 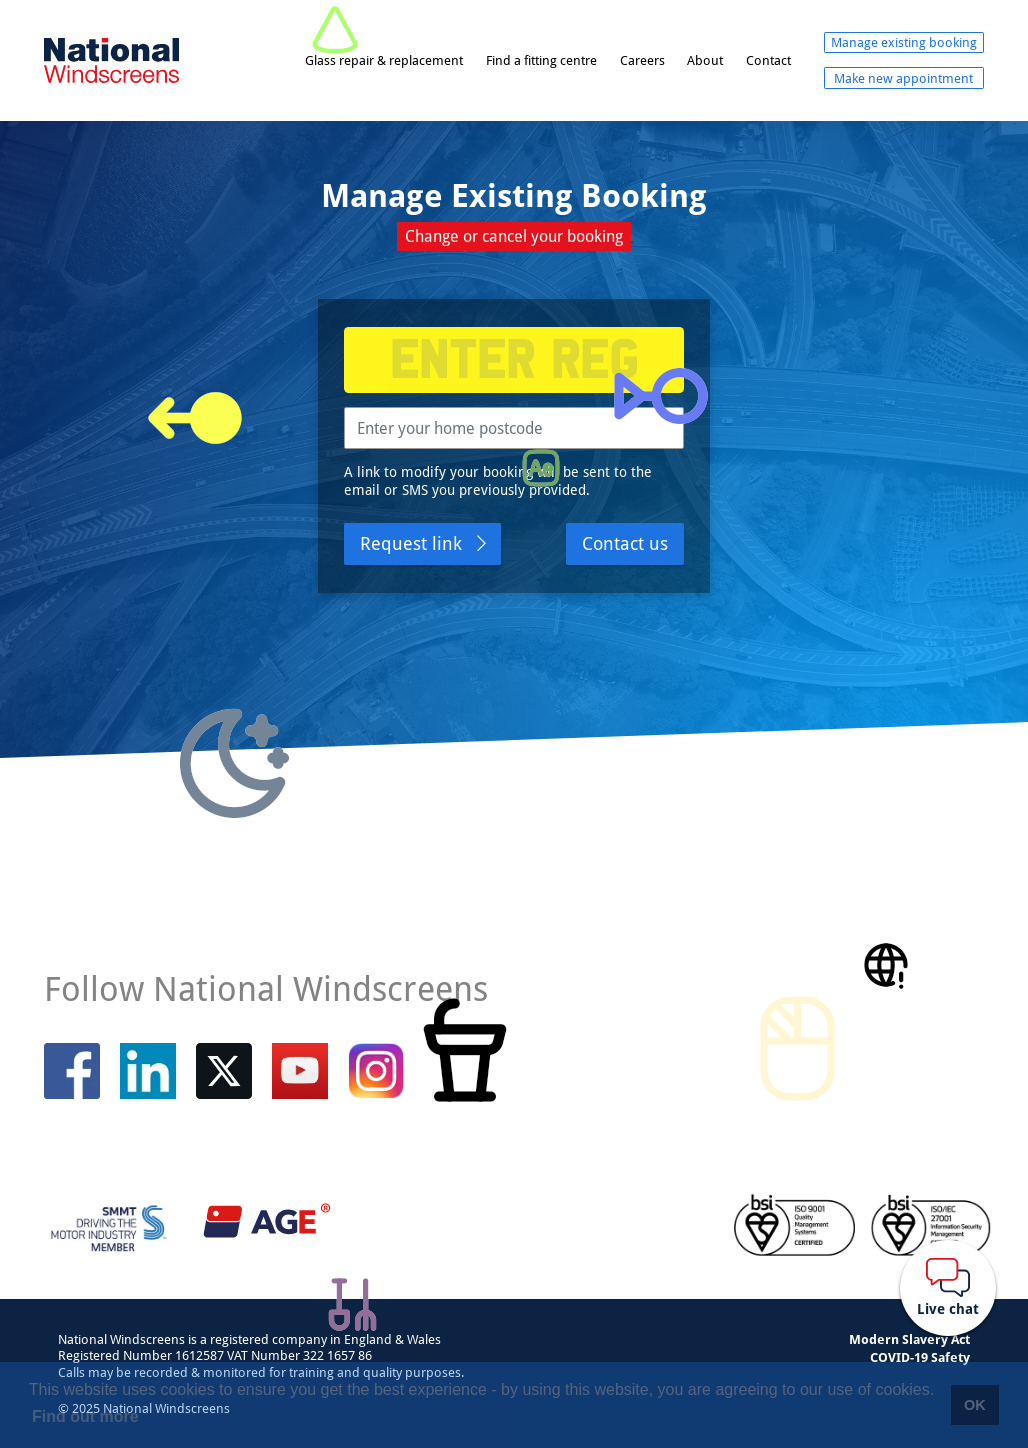 I want to click on select third gender or non-binary option, so click(x=661, y=396).